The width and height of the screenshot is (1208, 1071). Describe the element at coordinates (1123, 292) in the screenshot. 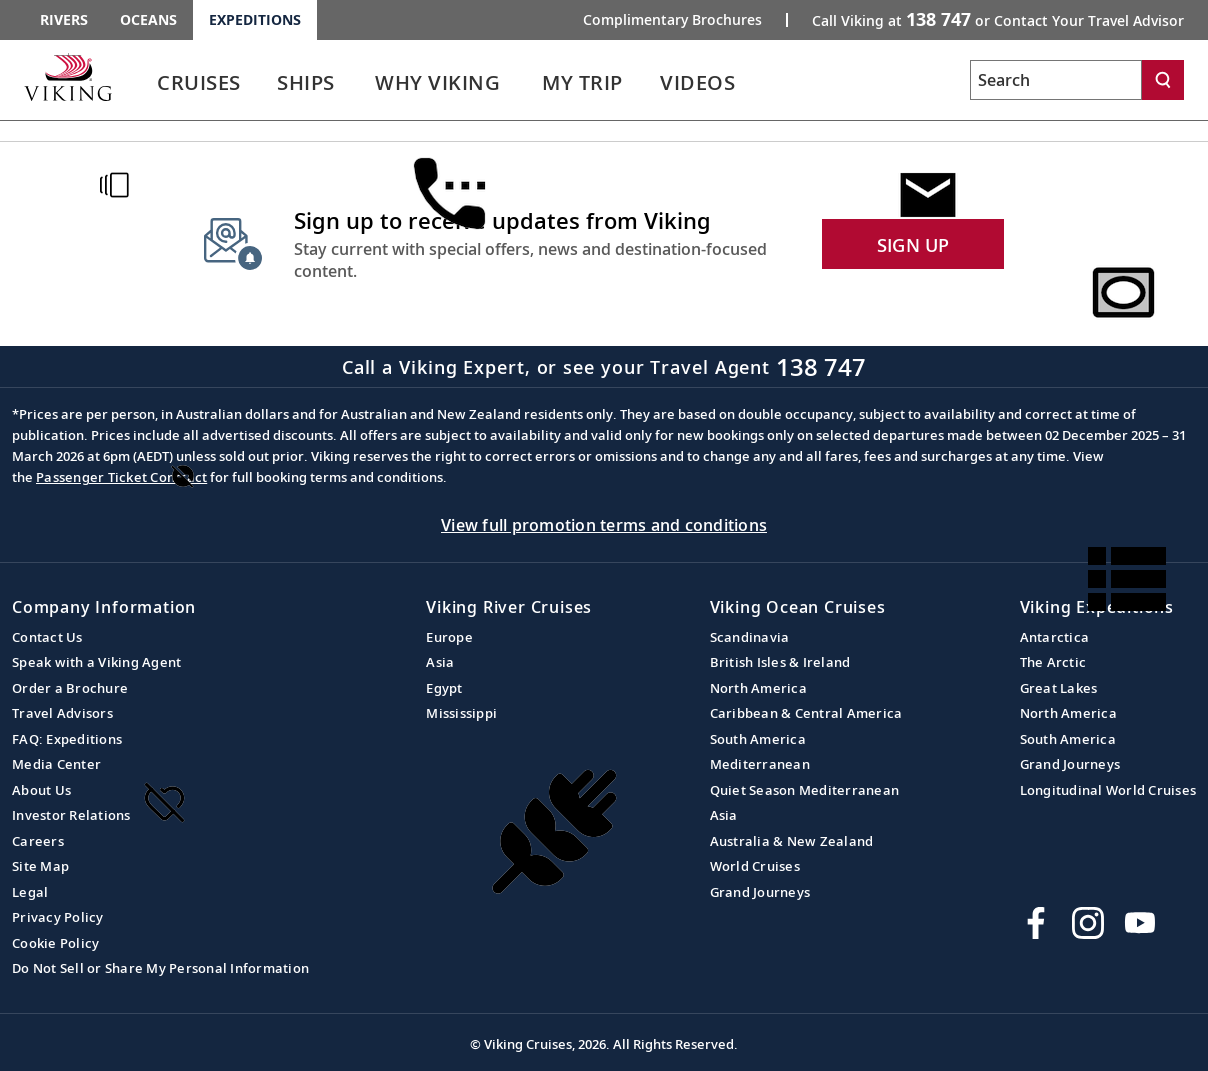

I see `apply vignette effect to photo` at that location.